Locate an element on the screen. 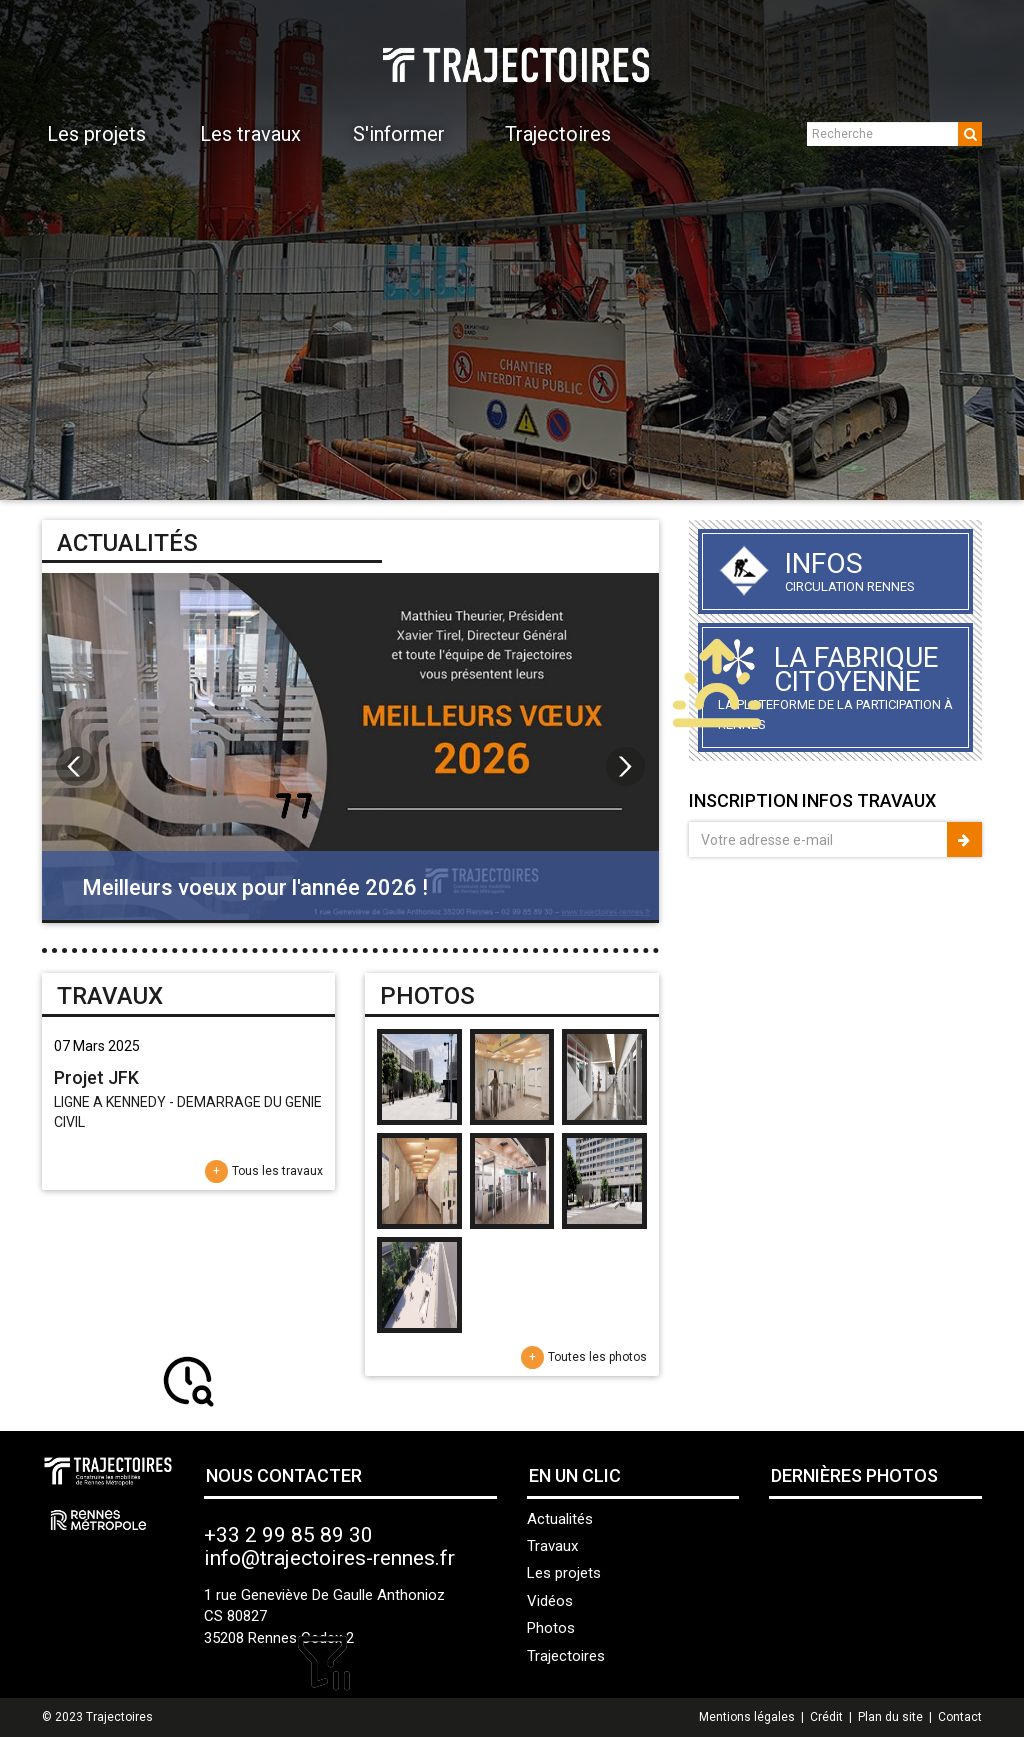 The image size is (1024, 1737). displays the number 77 as a label or badge is located at coordinates (294, 806).